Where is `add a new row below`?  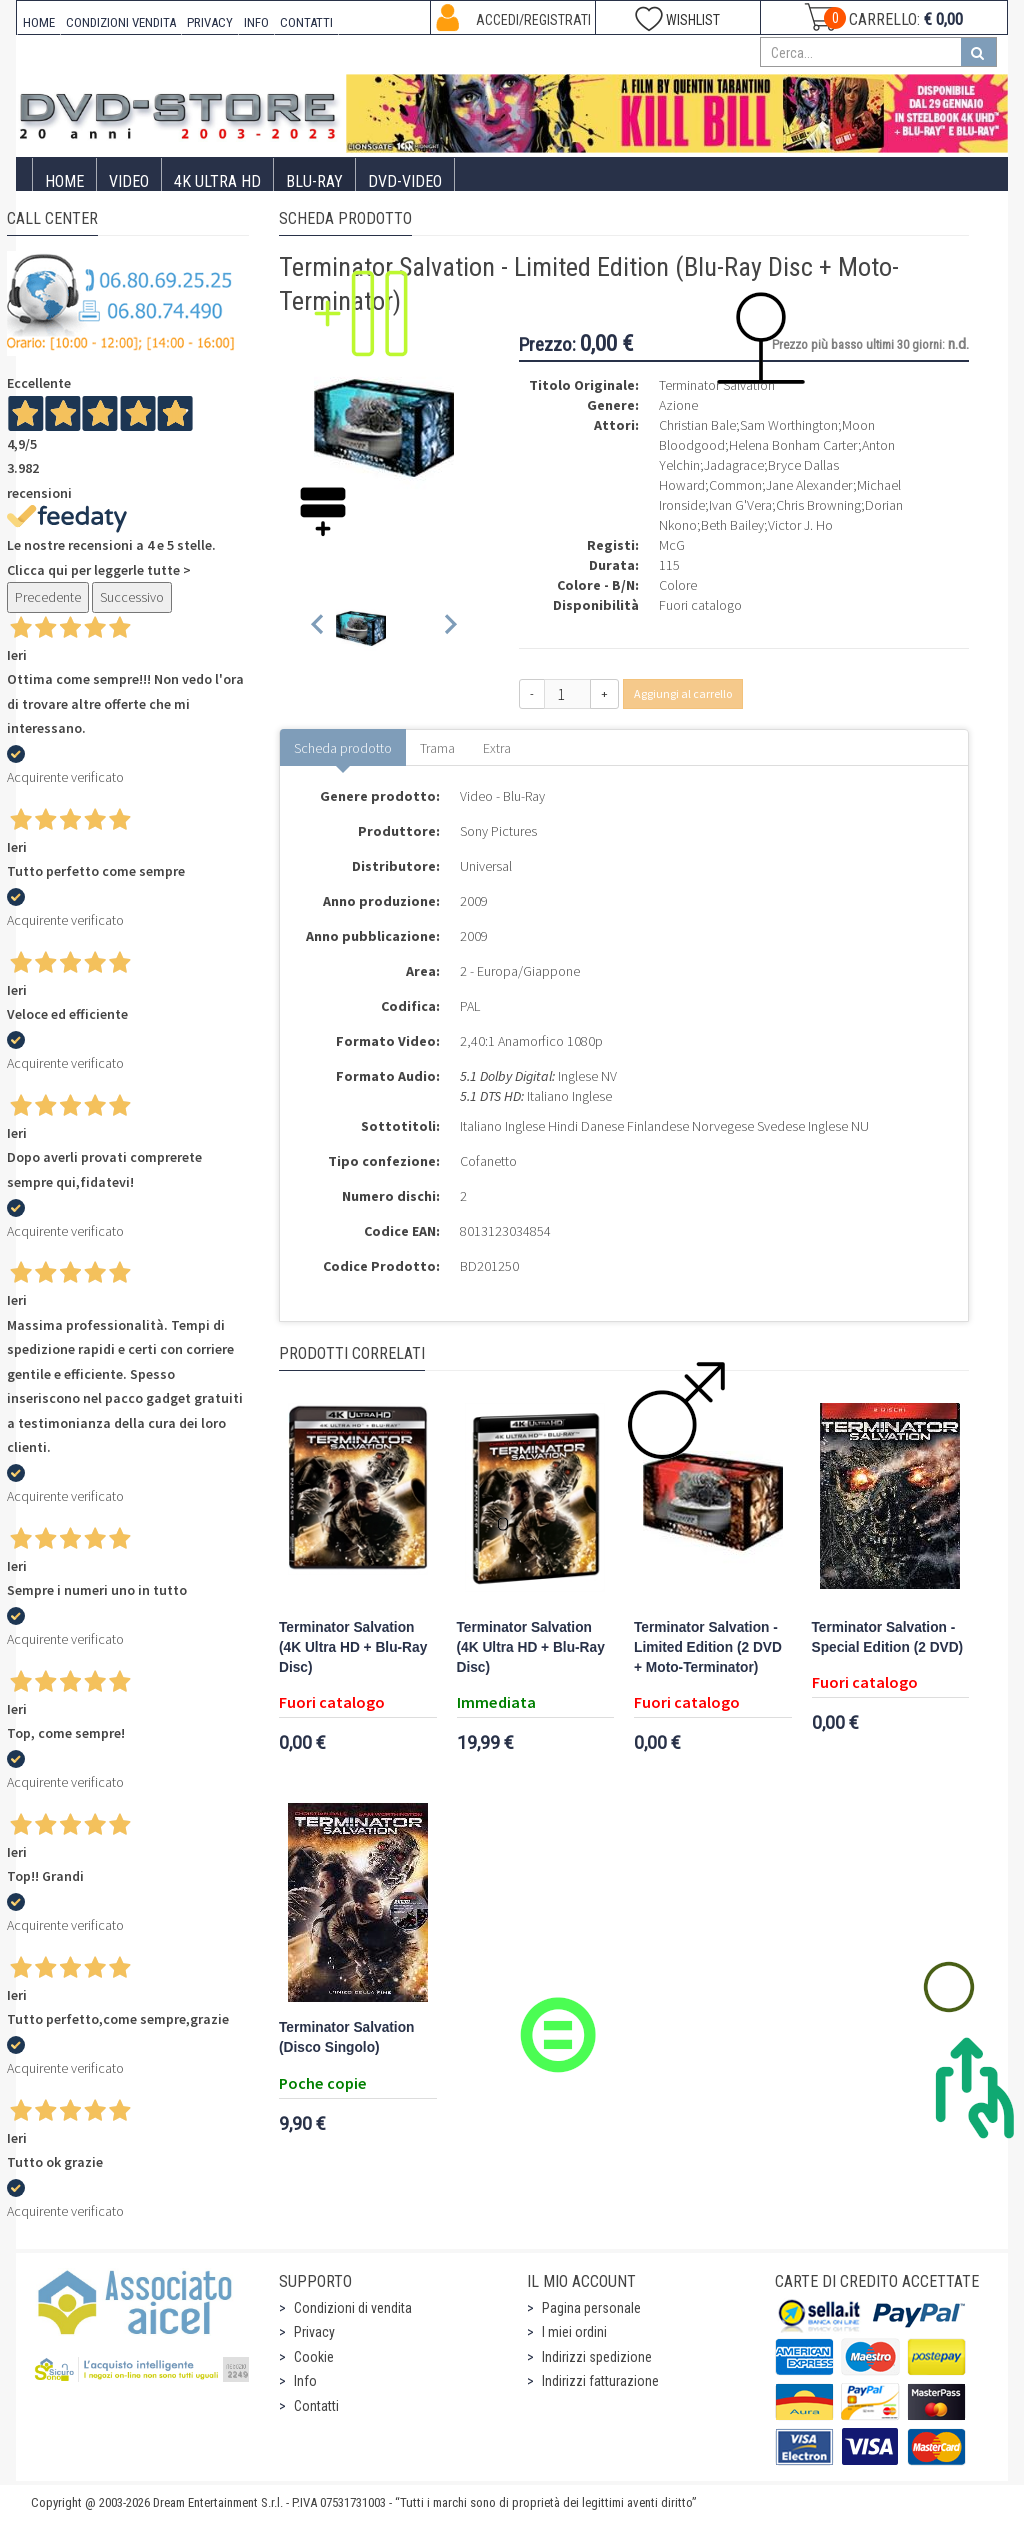 add a new row below is located at coordinates (323, 508).